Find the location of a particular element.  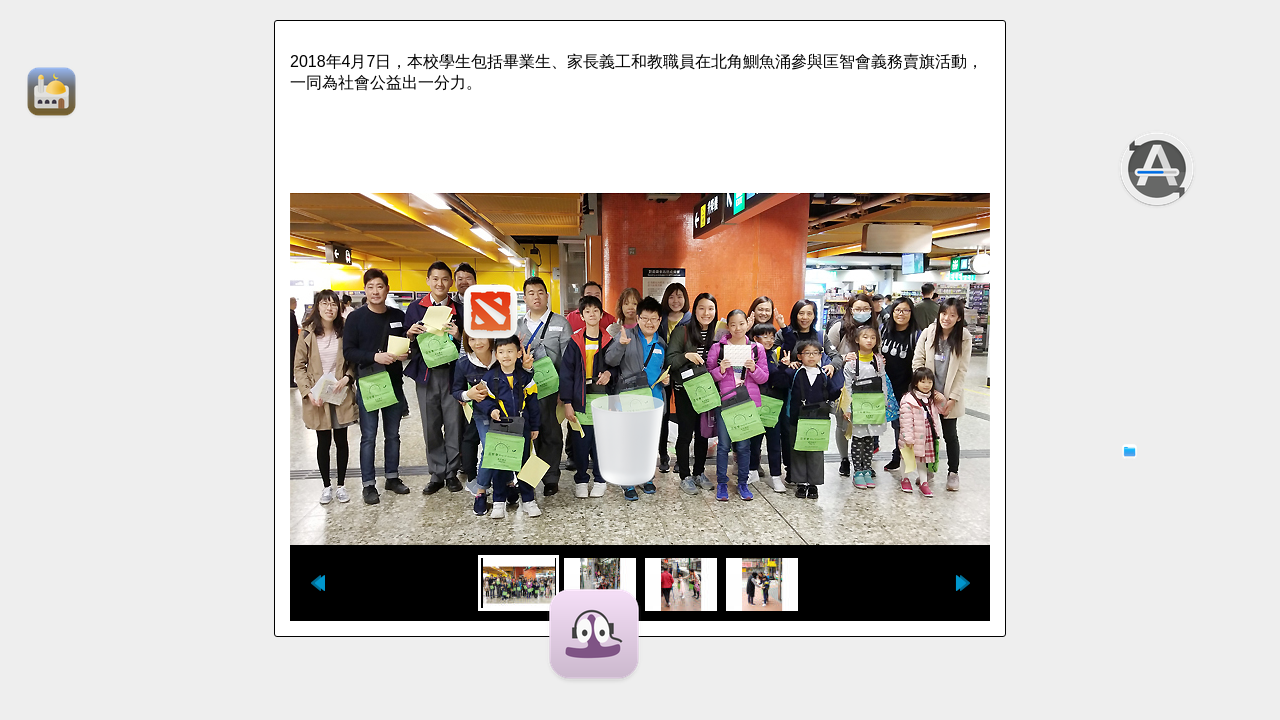

open gpodder podcast manager is located at coordinates (594, 634).